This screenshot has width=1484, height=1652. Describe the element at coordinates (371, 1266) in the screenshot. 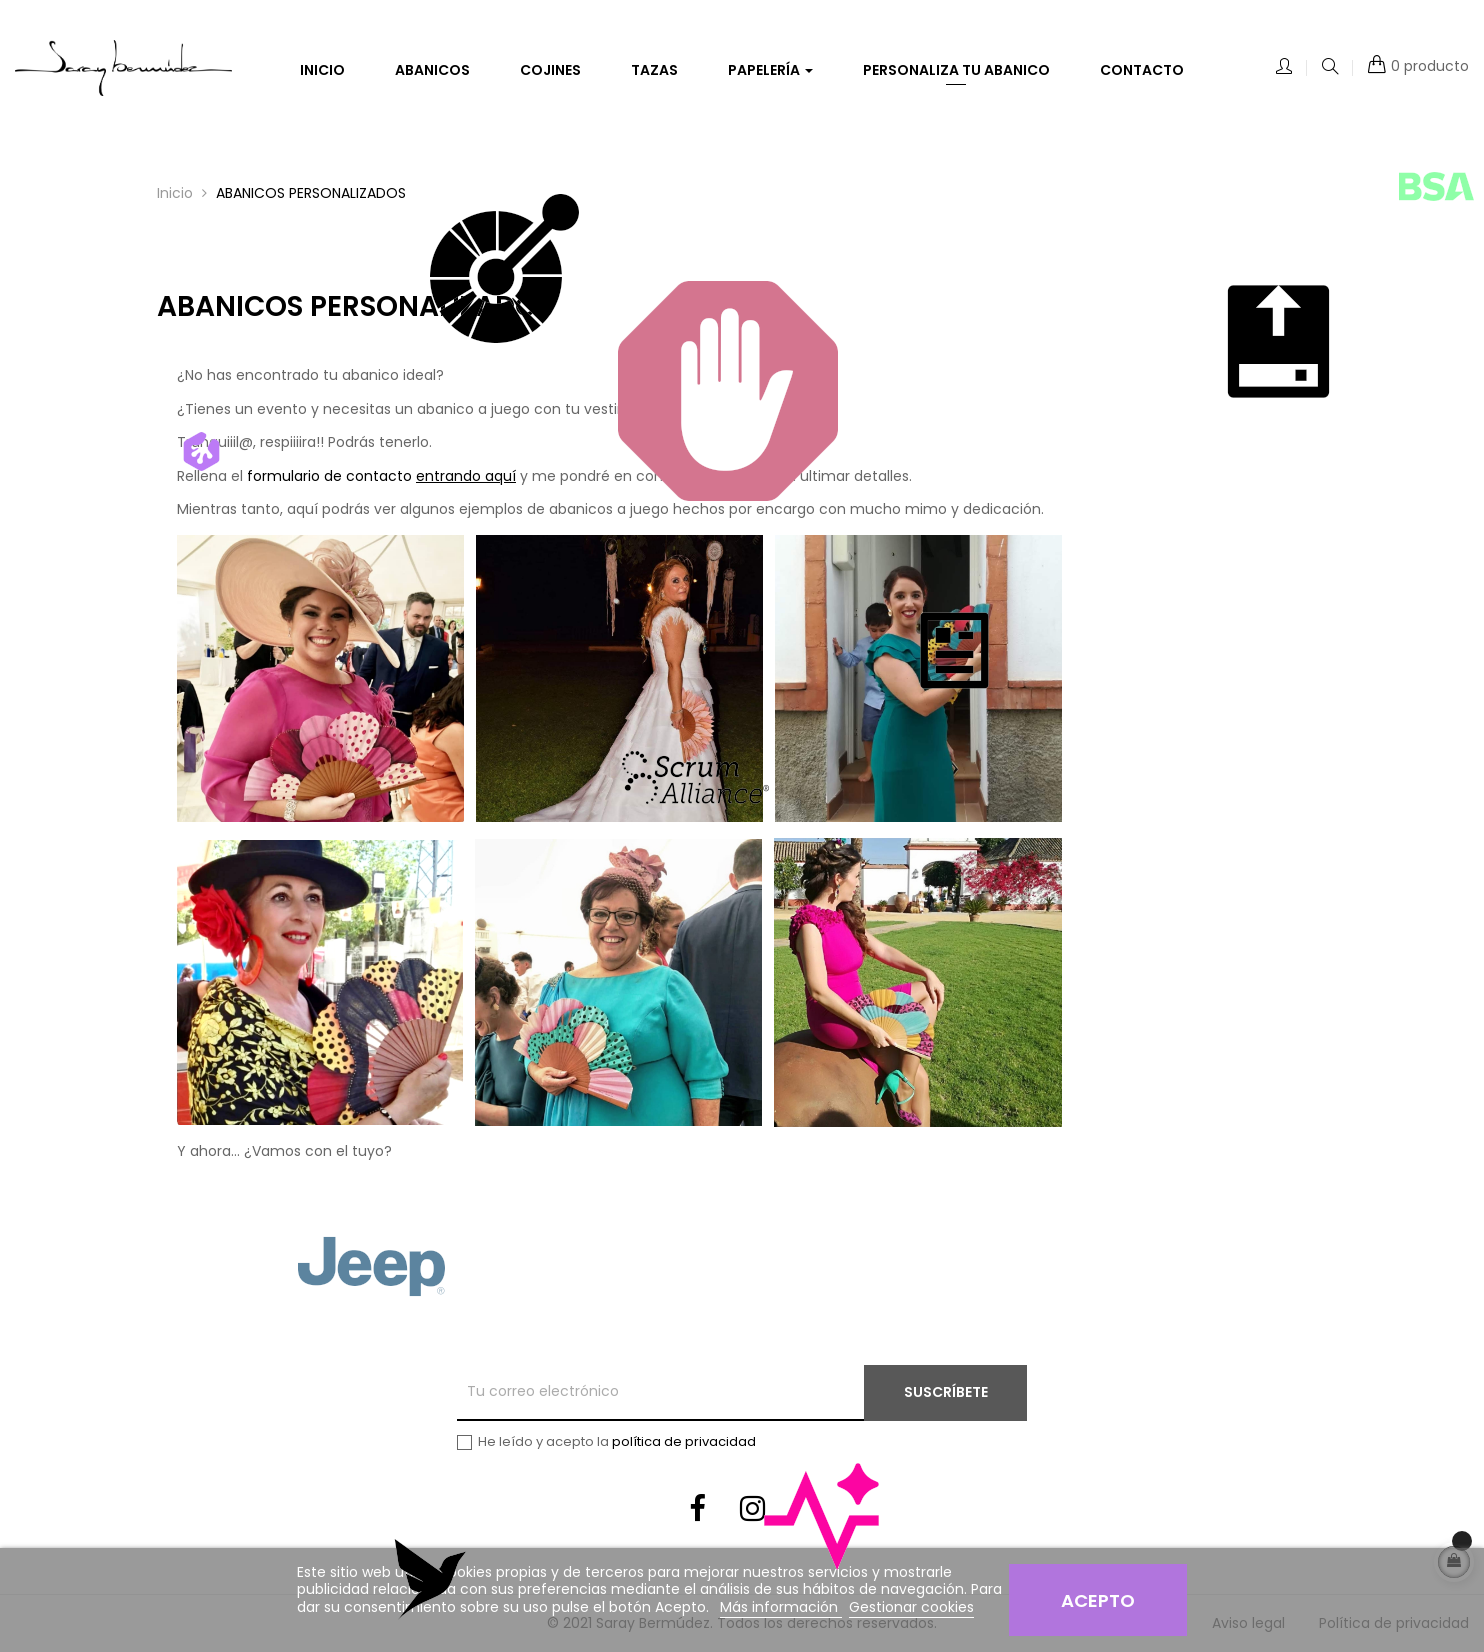

I see `Jeep brand logo` at that location.